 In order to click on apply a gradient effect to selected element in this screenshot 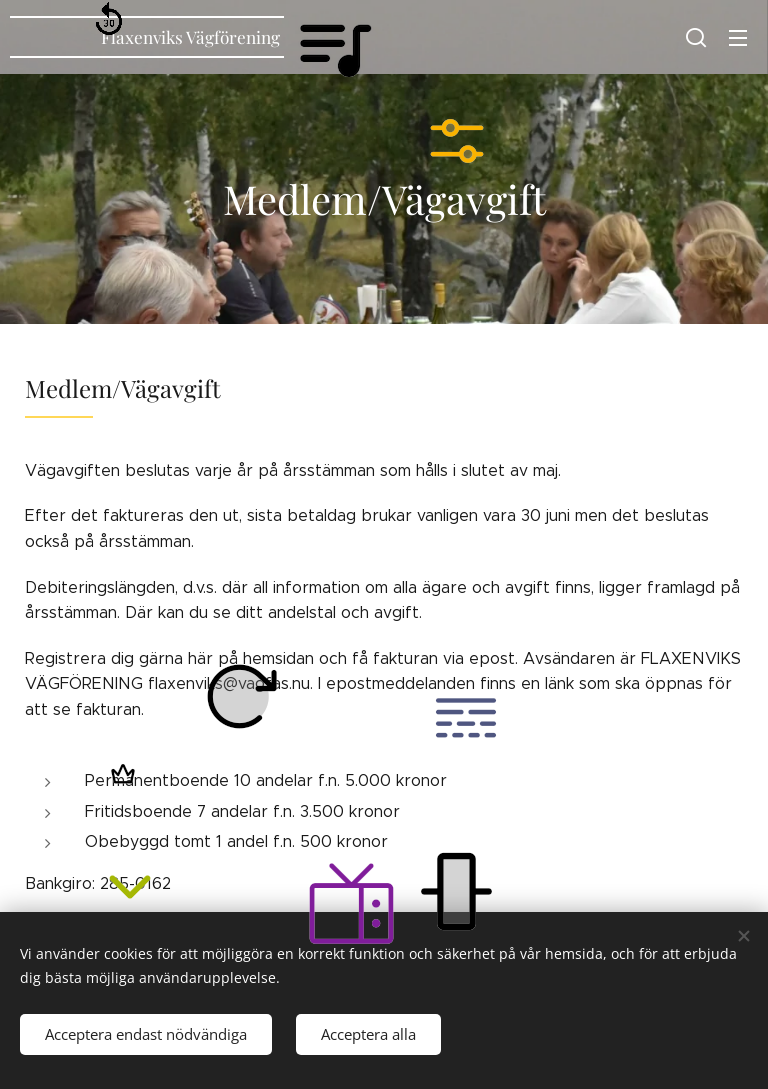, I will do `click(466, 719)`.